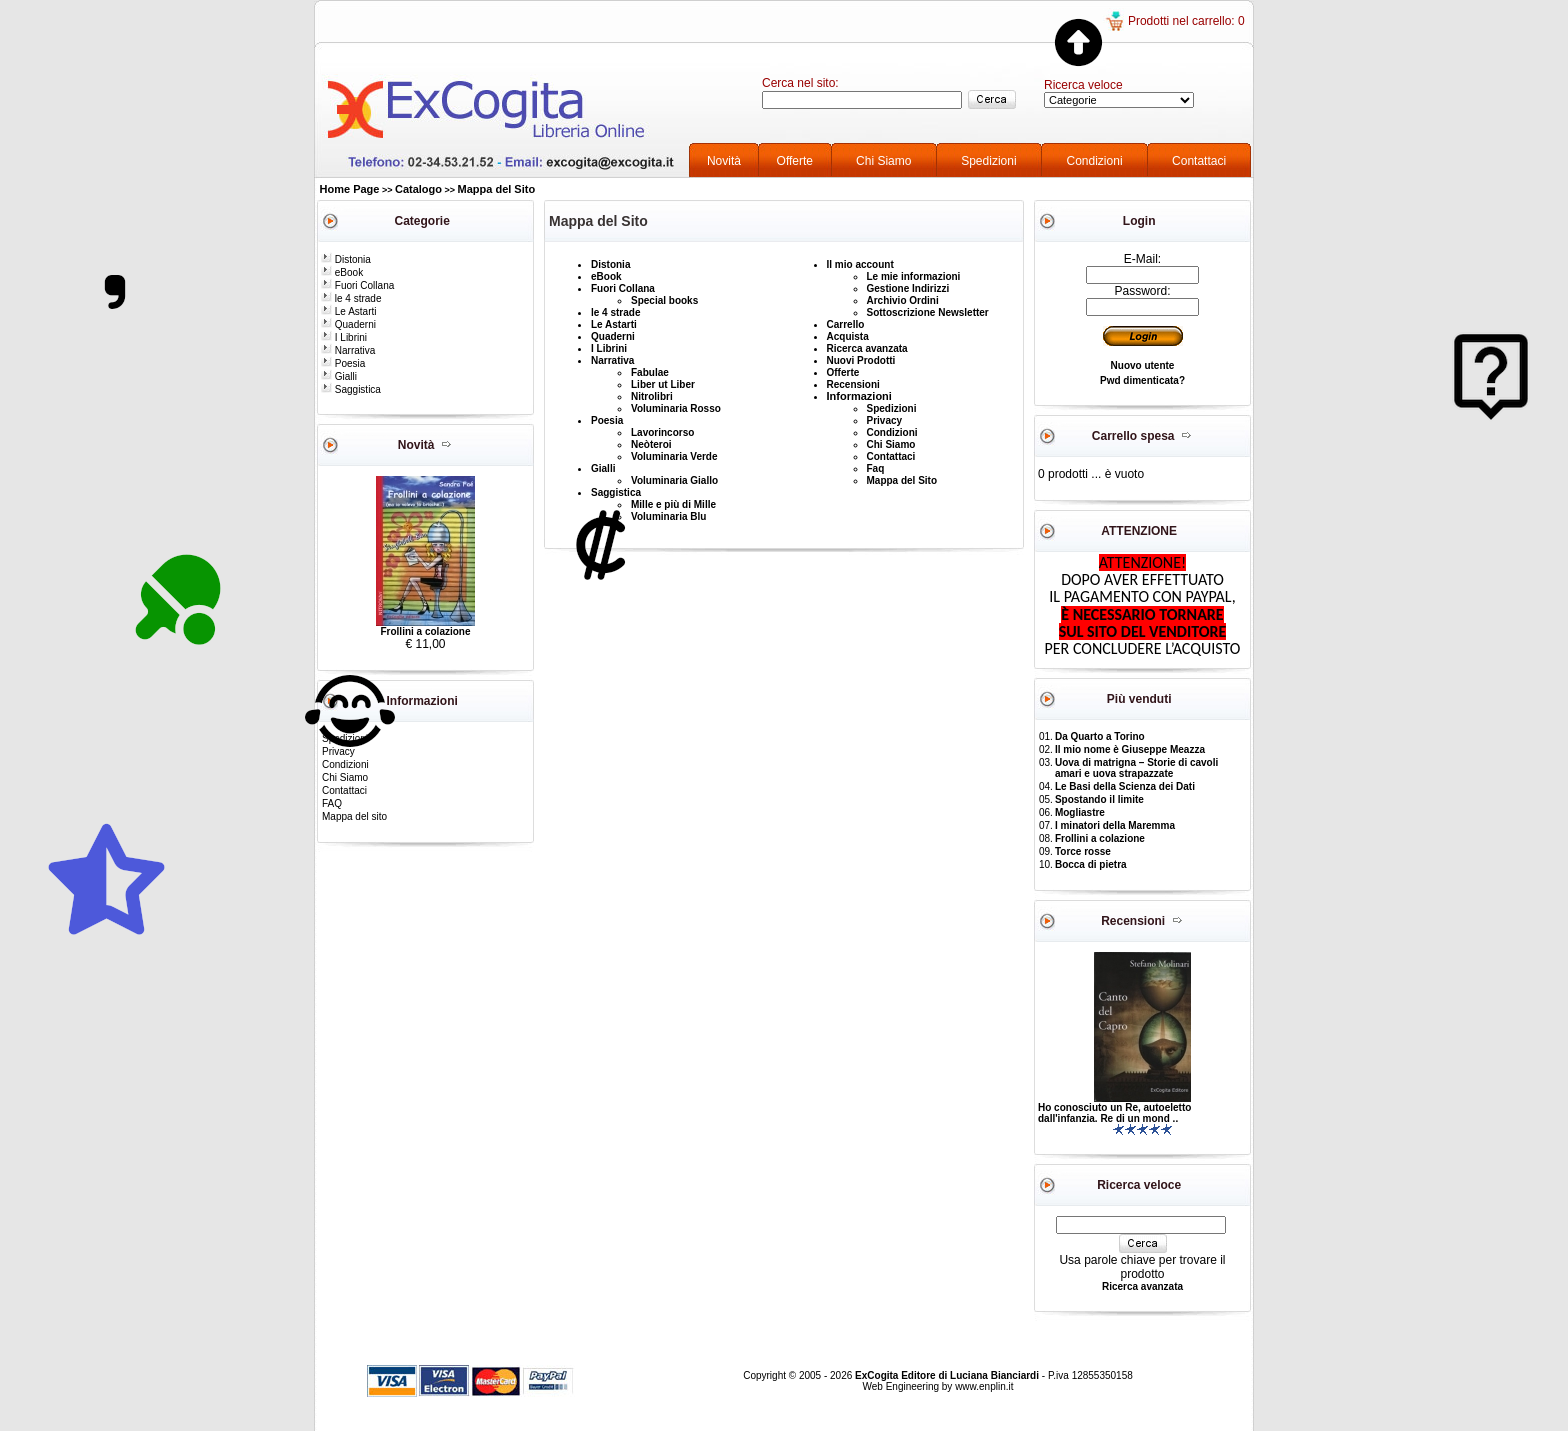 The width and height of the screenshot is (1568, 1431). Describe the element at coordinates (115, 292) in the screenshot. I see `insert closing single quotation mark` at that location.